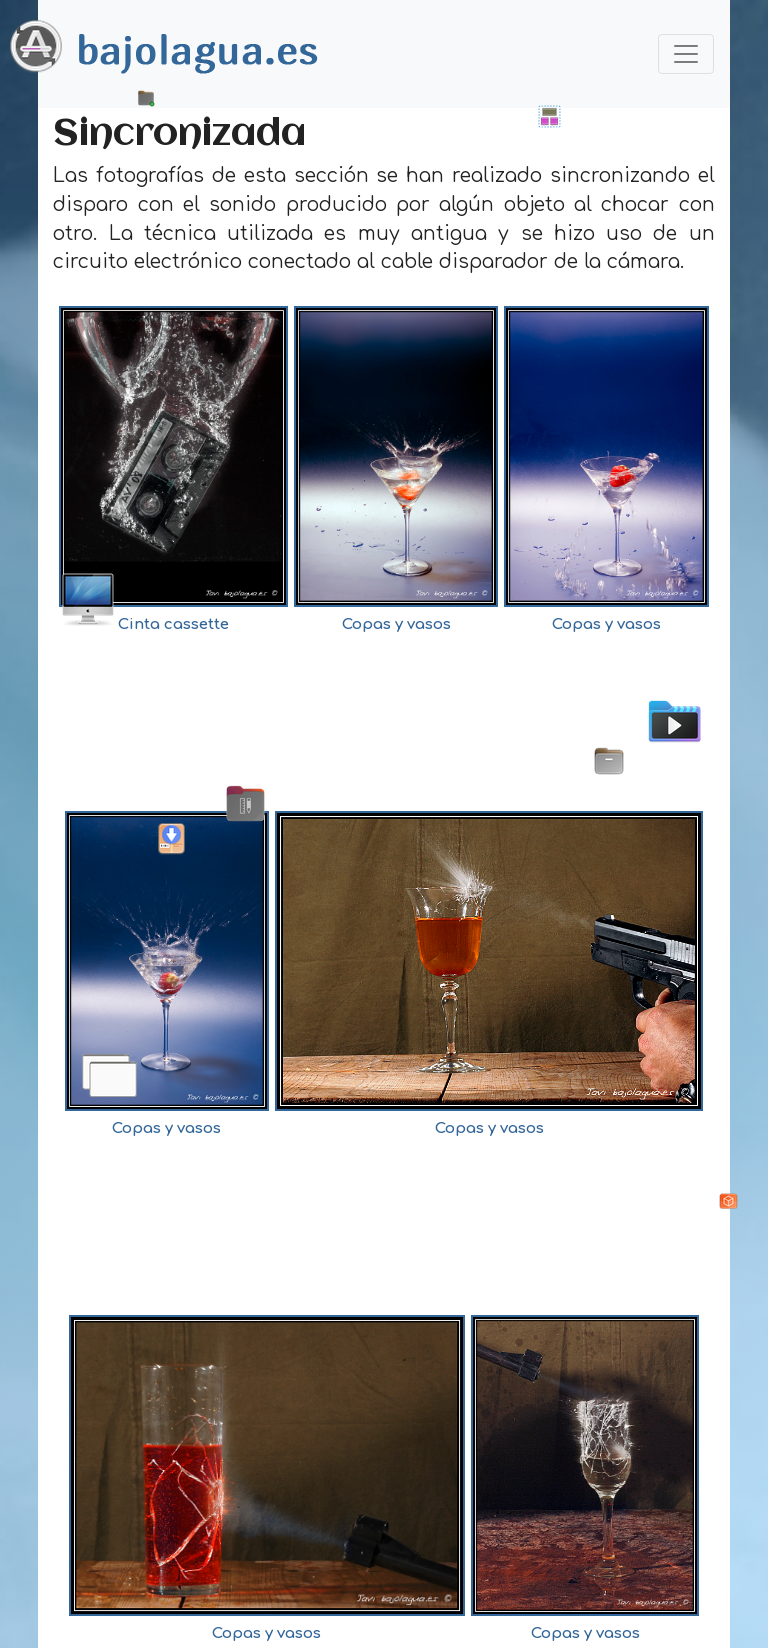 This screenshot has height=1648, width=768. Describe the element at coordinates (146, 98) in the screenshot. I see `create a new folder` at that location.